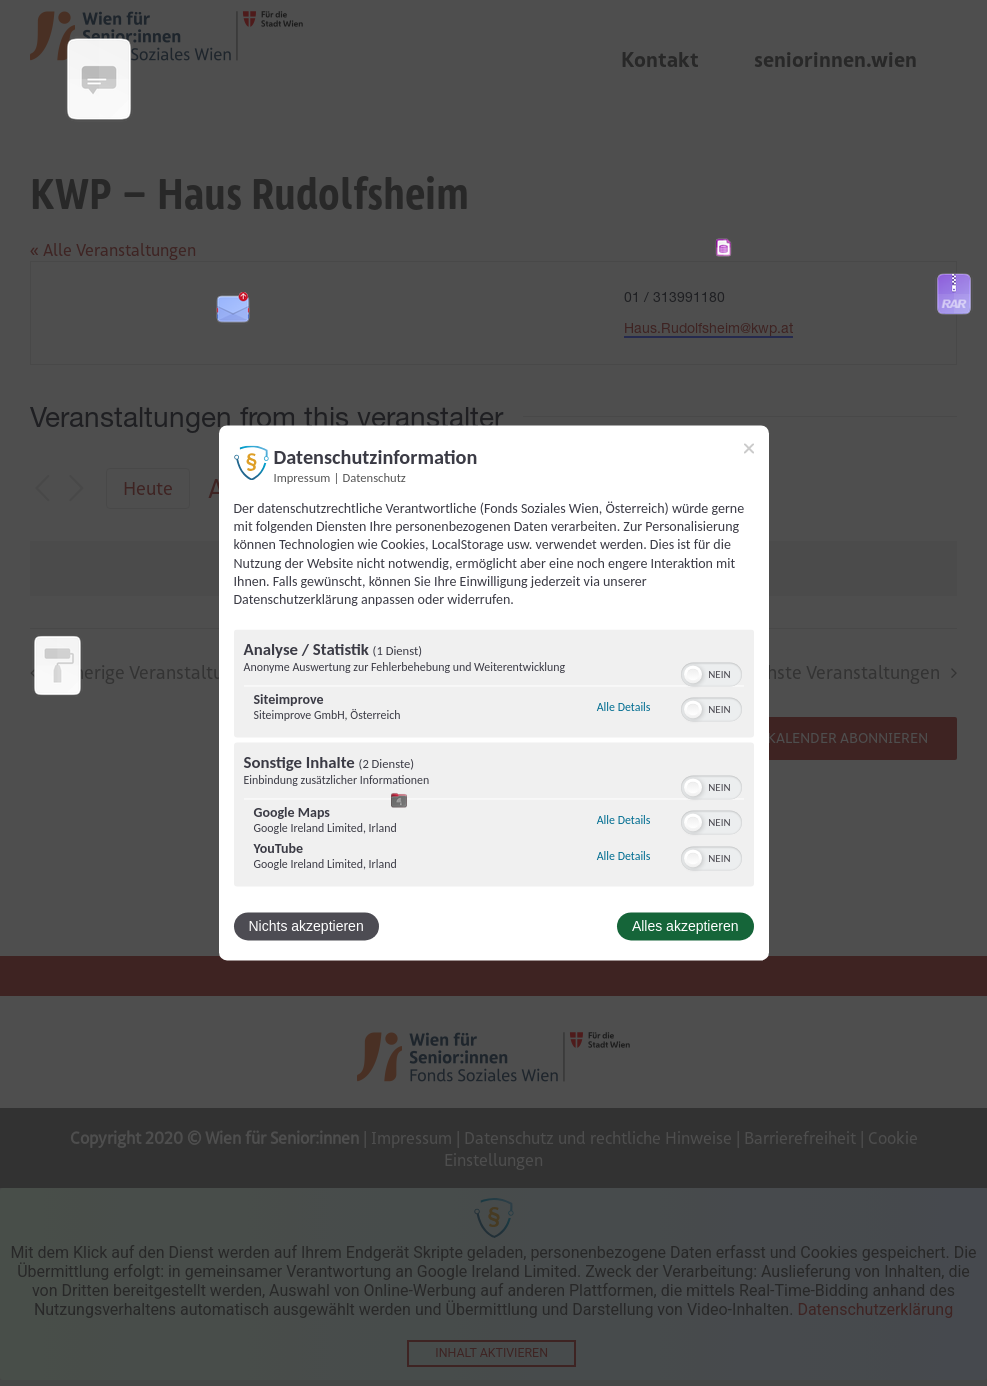  Describe the element at coordinates (57, 665) in the screenshot. I see `a theme or appearance customization file` at that location.